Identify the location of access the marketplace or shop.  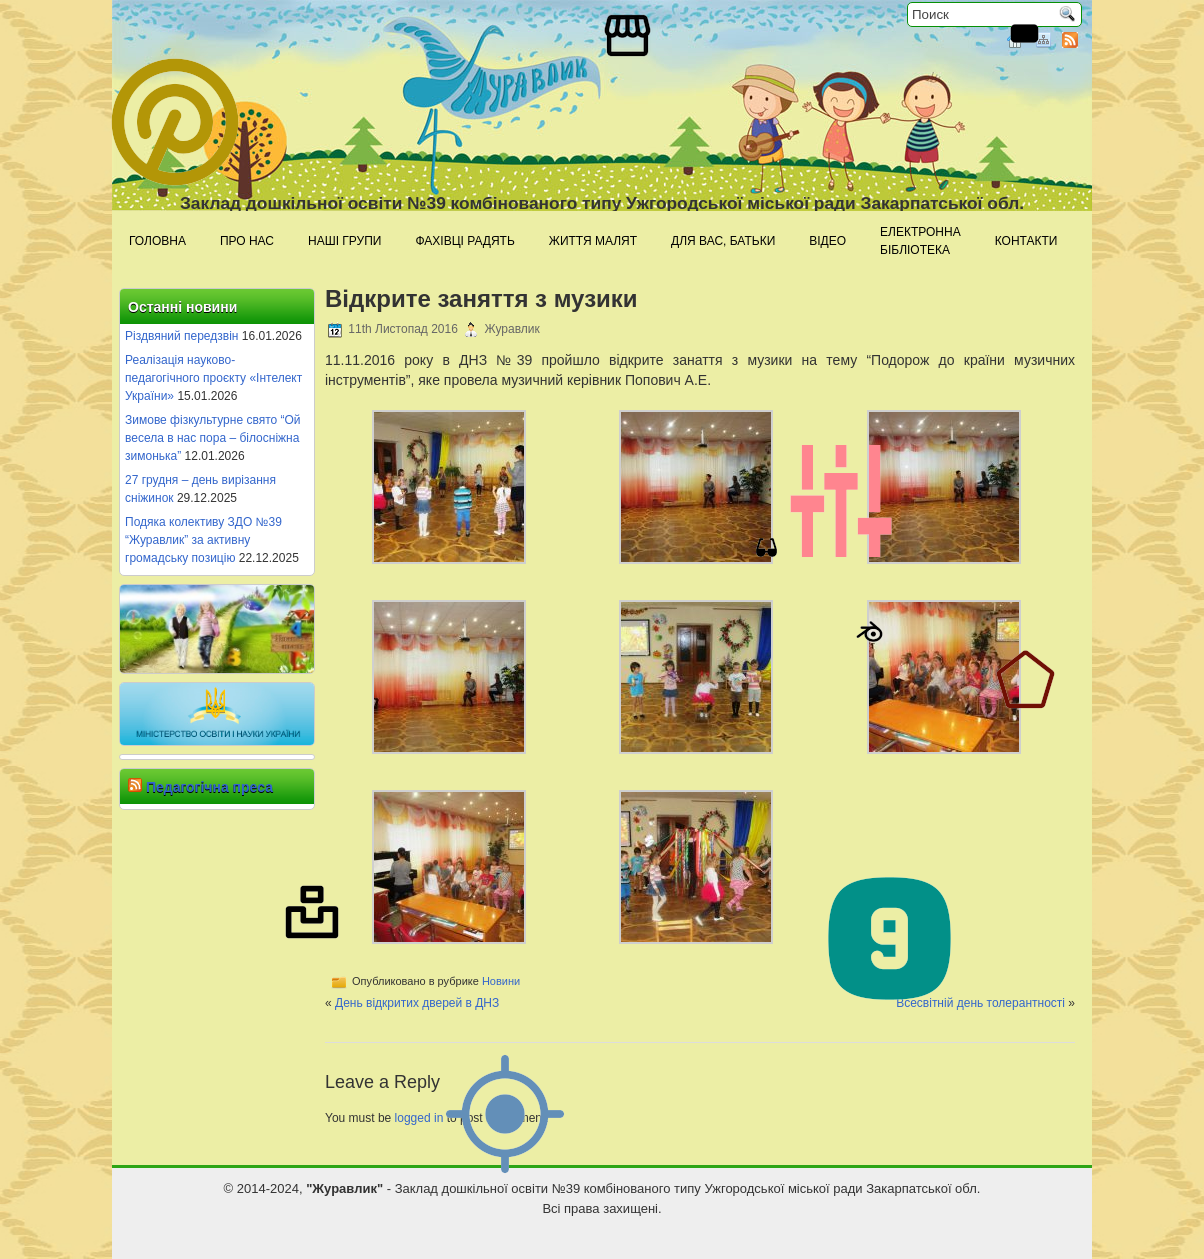
(627, 35).